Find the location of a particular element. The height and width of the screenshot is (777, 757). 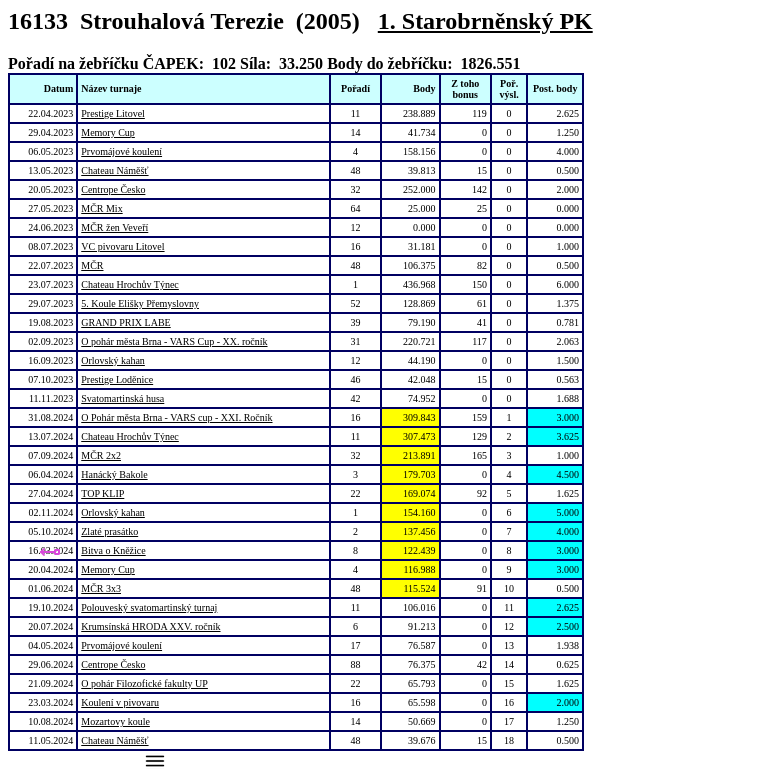

go back to previous screen is located at coordinates (50, 552).